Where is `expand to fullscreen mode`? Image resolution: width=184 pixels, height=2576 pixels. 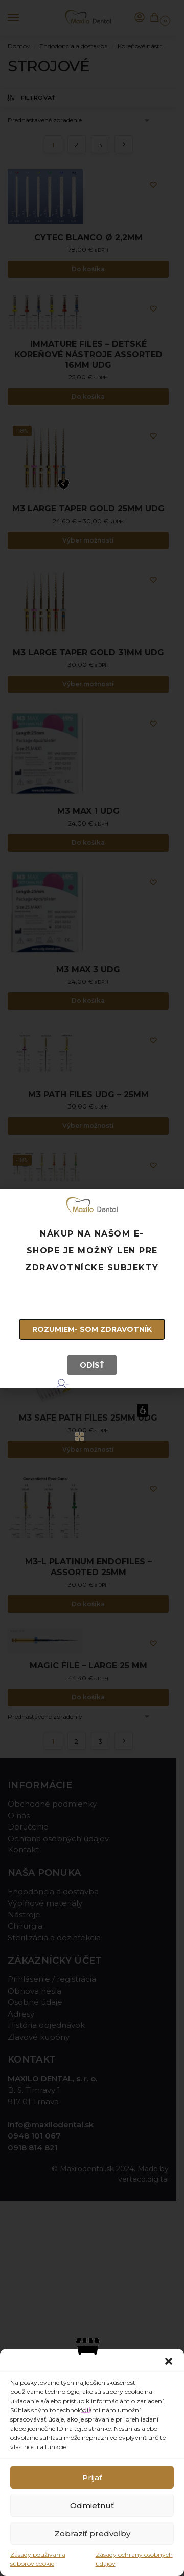
expand to fullscreen mode is located at coordinates (79, 1436).